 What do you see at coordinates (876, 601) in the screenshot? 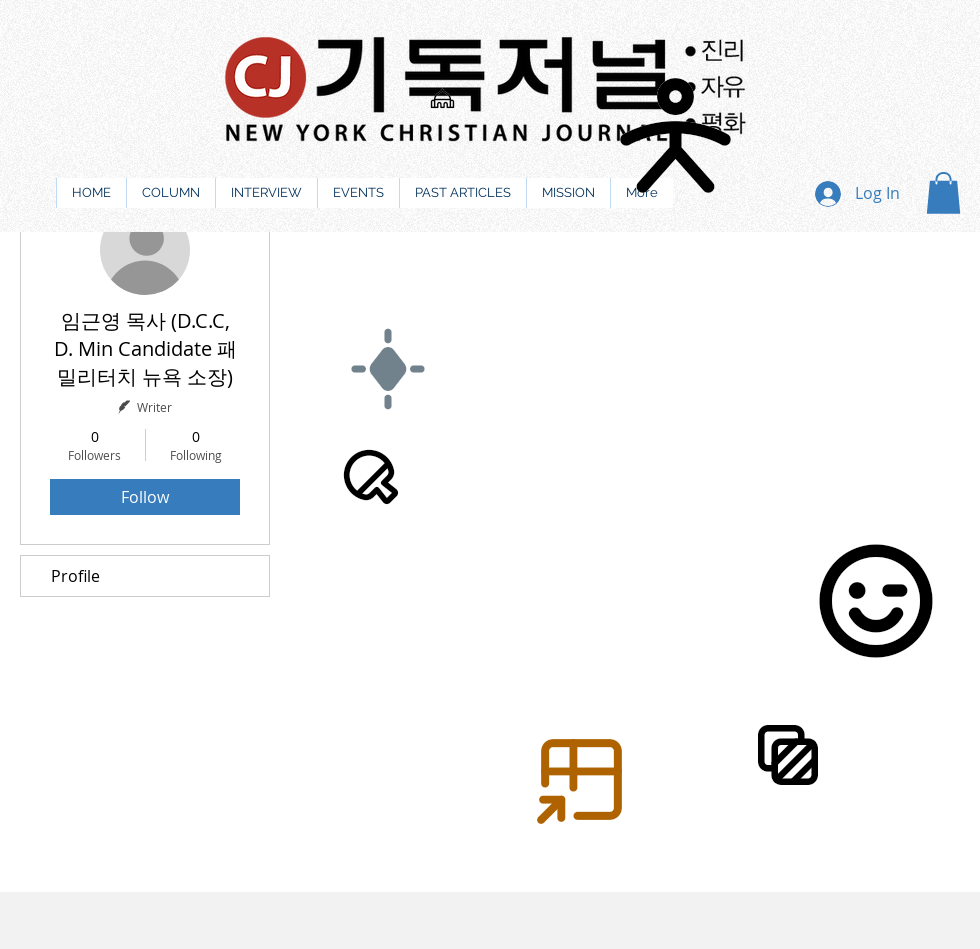
I see `insert a winking emoji into your message` at bounding box center [876, 601].